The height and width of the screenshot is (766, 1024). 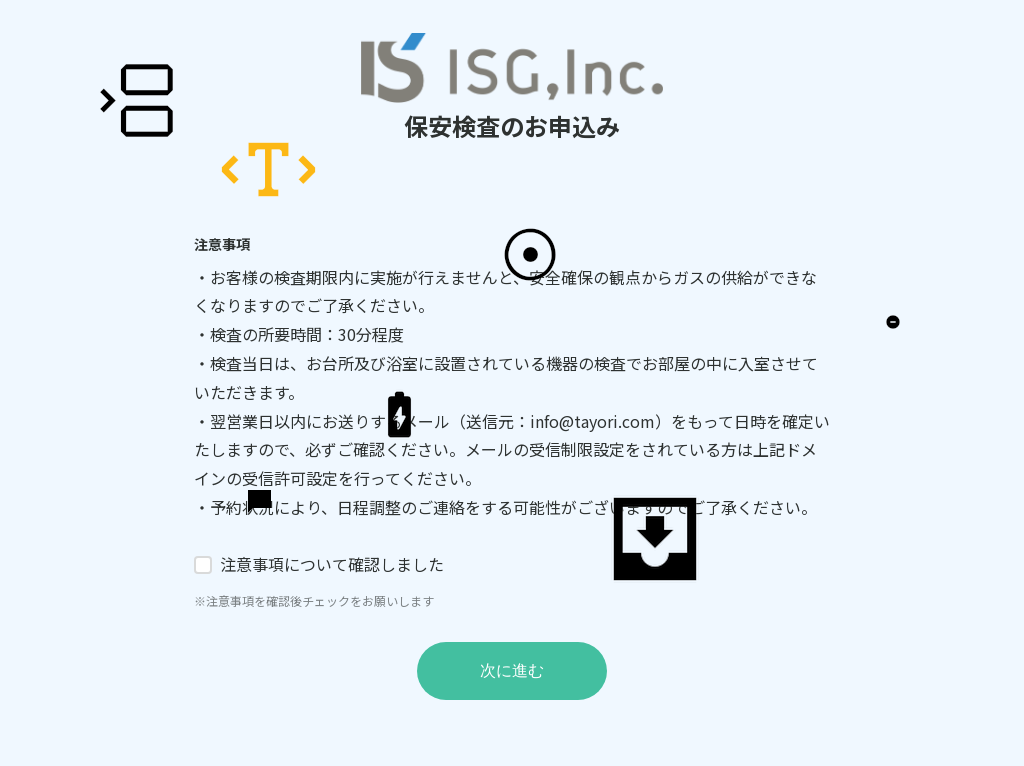 What do you see at coordinates (893, 322) in the screenshot?
I see `remove an item from a list` at bounding box center [893, 322].